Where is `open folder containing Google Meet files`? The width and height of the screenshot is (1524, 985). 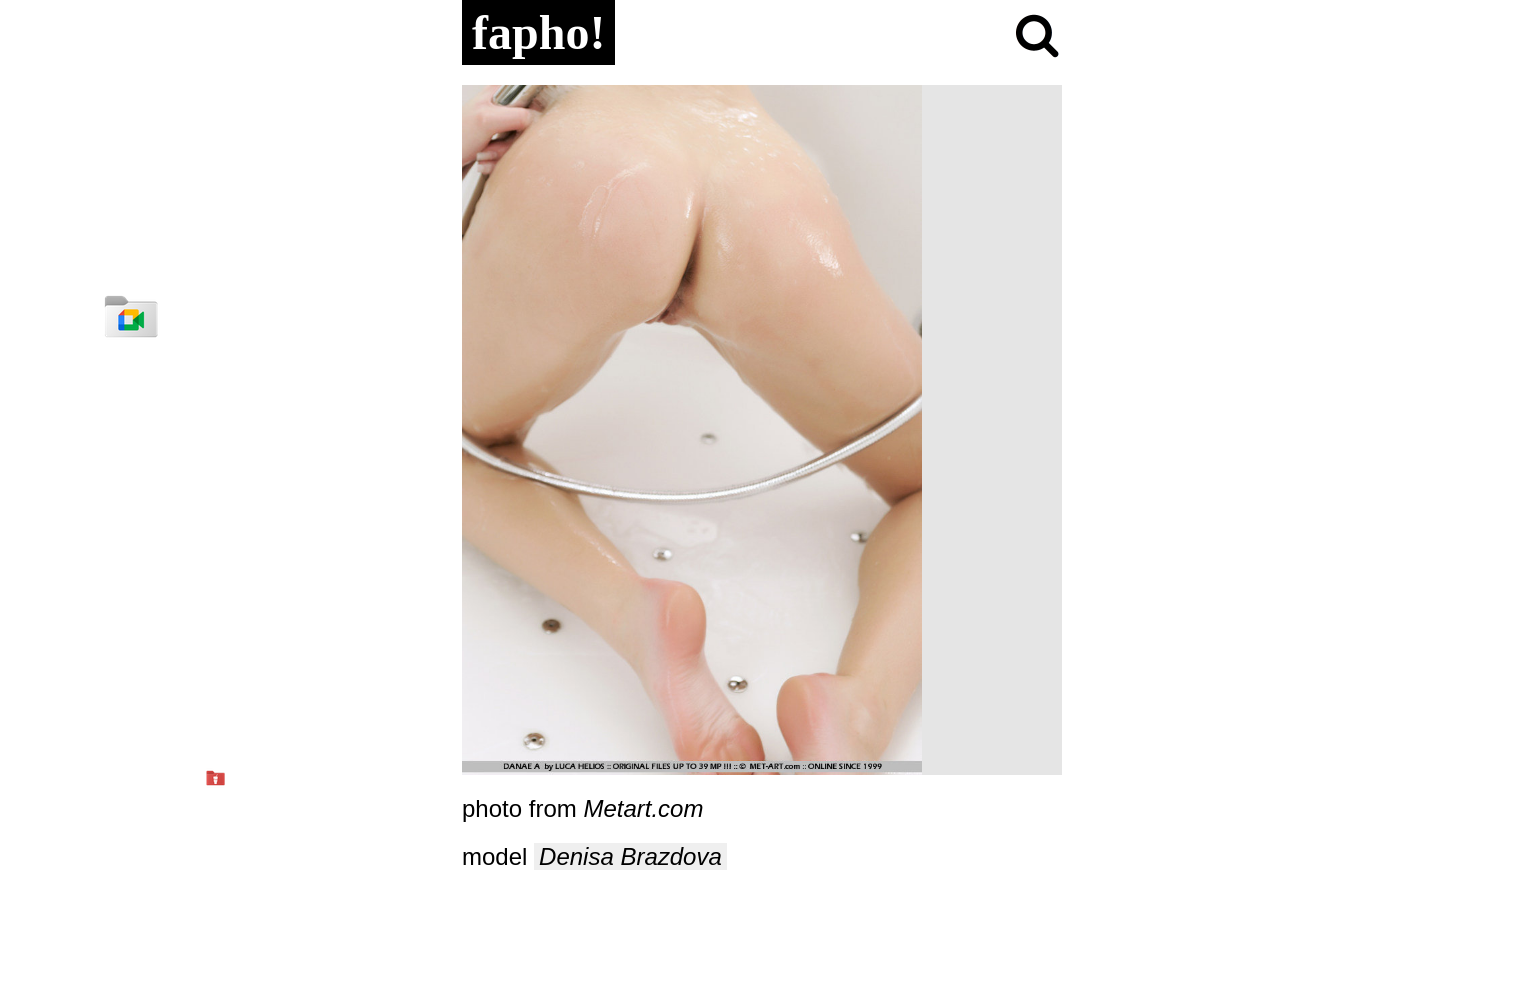
open folder containing Google Meet files is located at coordinates (131, 318).